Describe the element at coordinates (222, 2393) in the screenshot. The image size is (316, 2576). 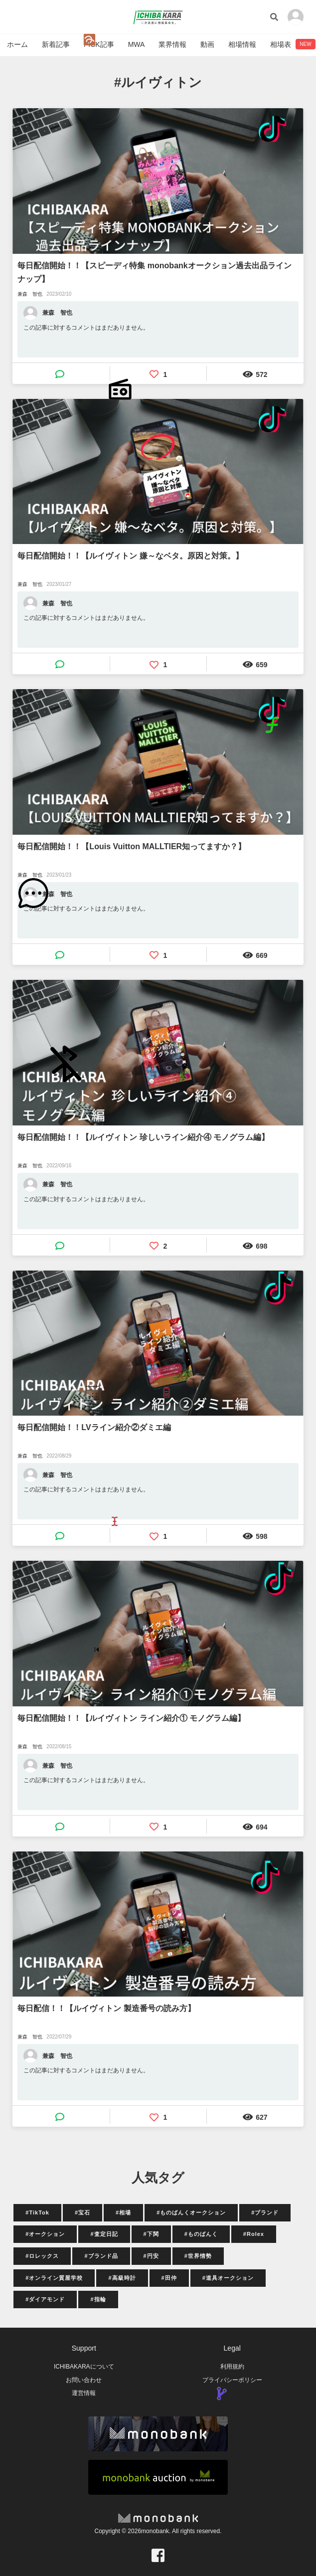
I see `view repository branches` at that location.